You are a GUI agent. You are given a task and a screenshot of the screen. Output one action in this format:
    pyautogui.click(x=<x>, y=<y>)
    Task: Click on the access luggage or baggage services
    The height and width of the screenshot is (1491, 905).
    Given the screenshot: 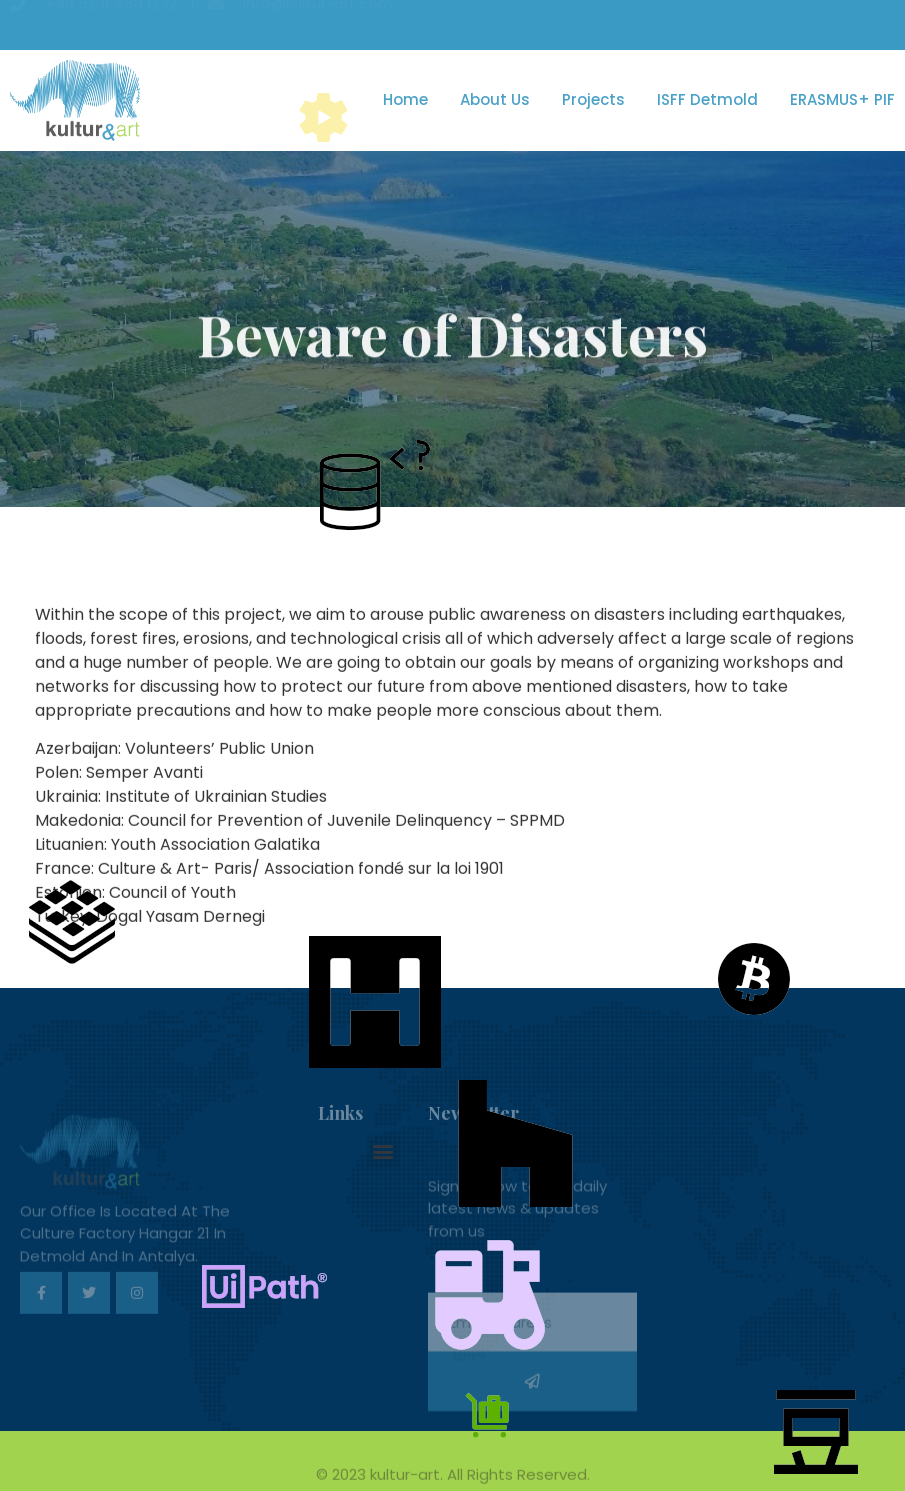 What is the action you would take?
    pyautogui.click(x=489, y=1414)
    